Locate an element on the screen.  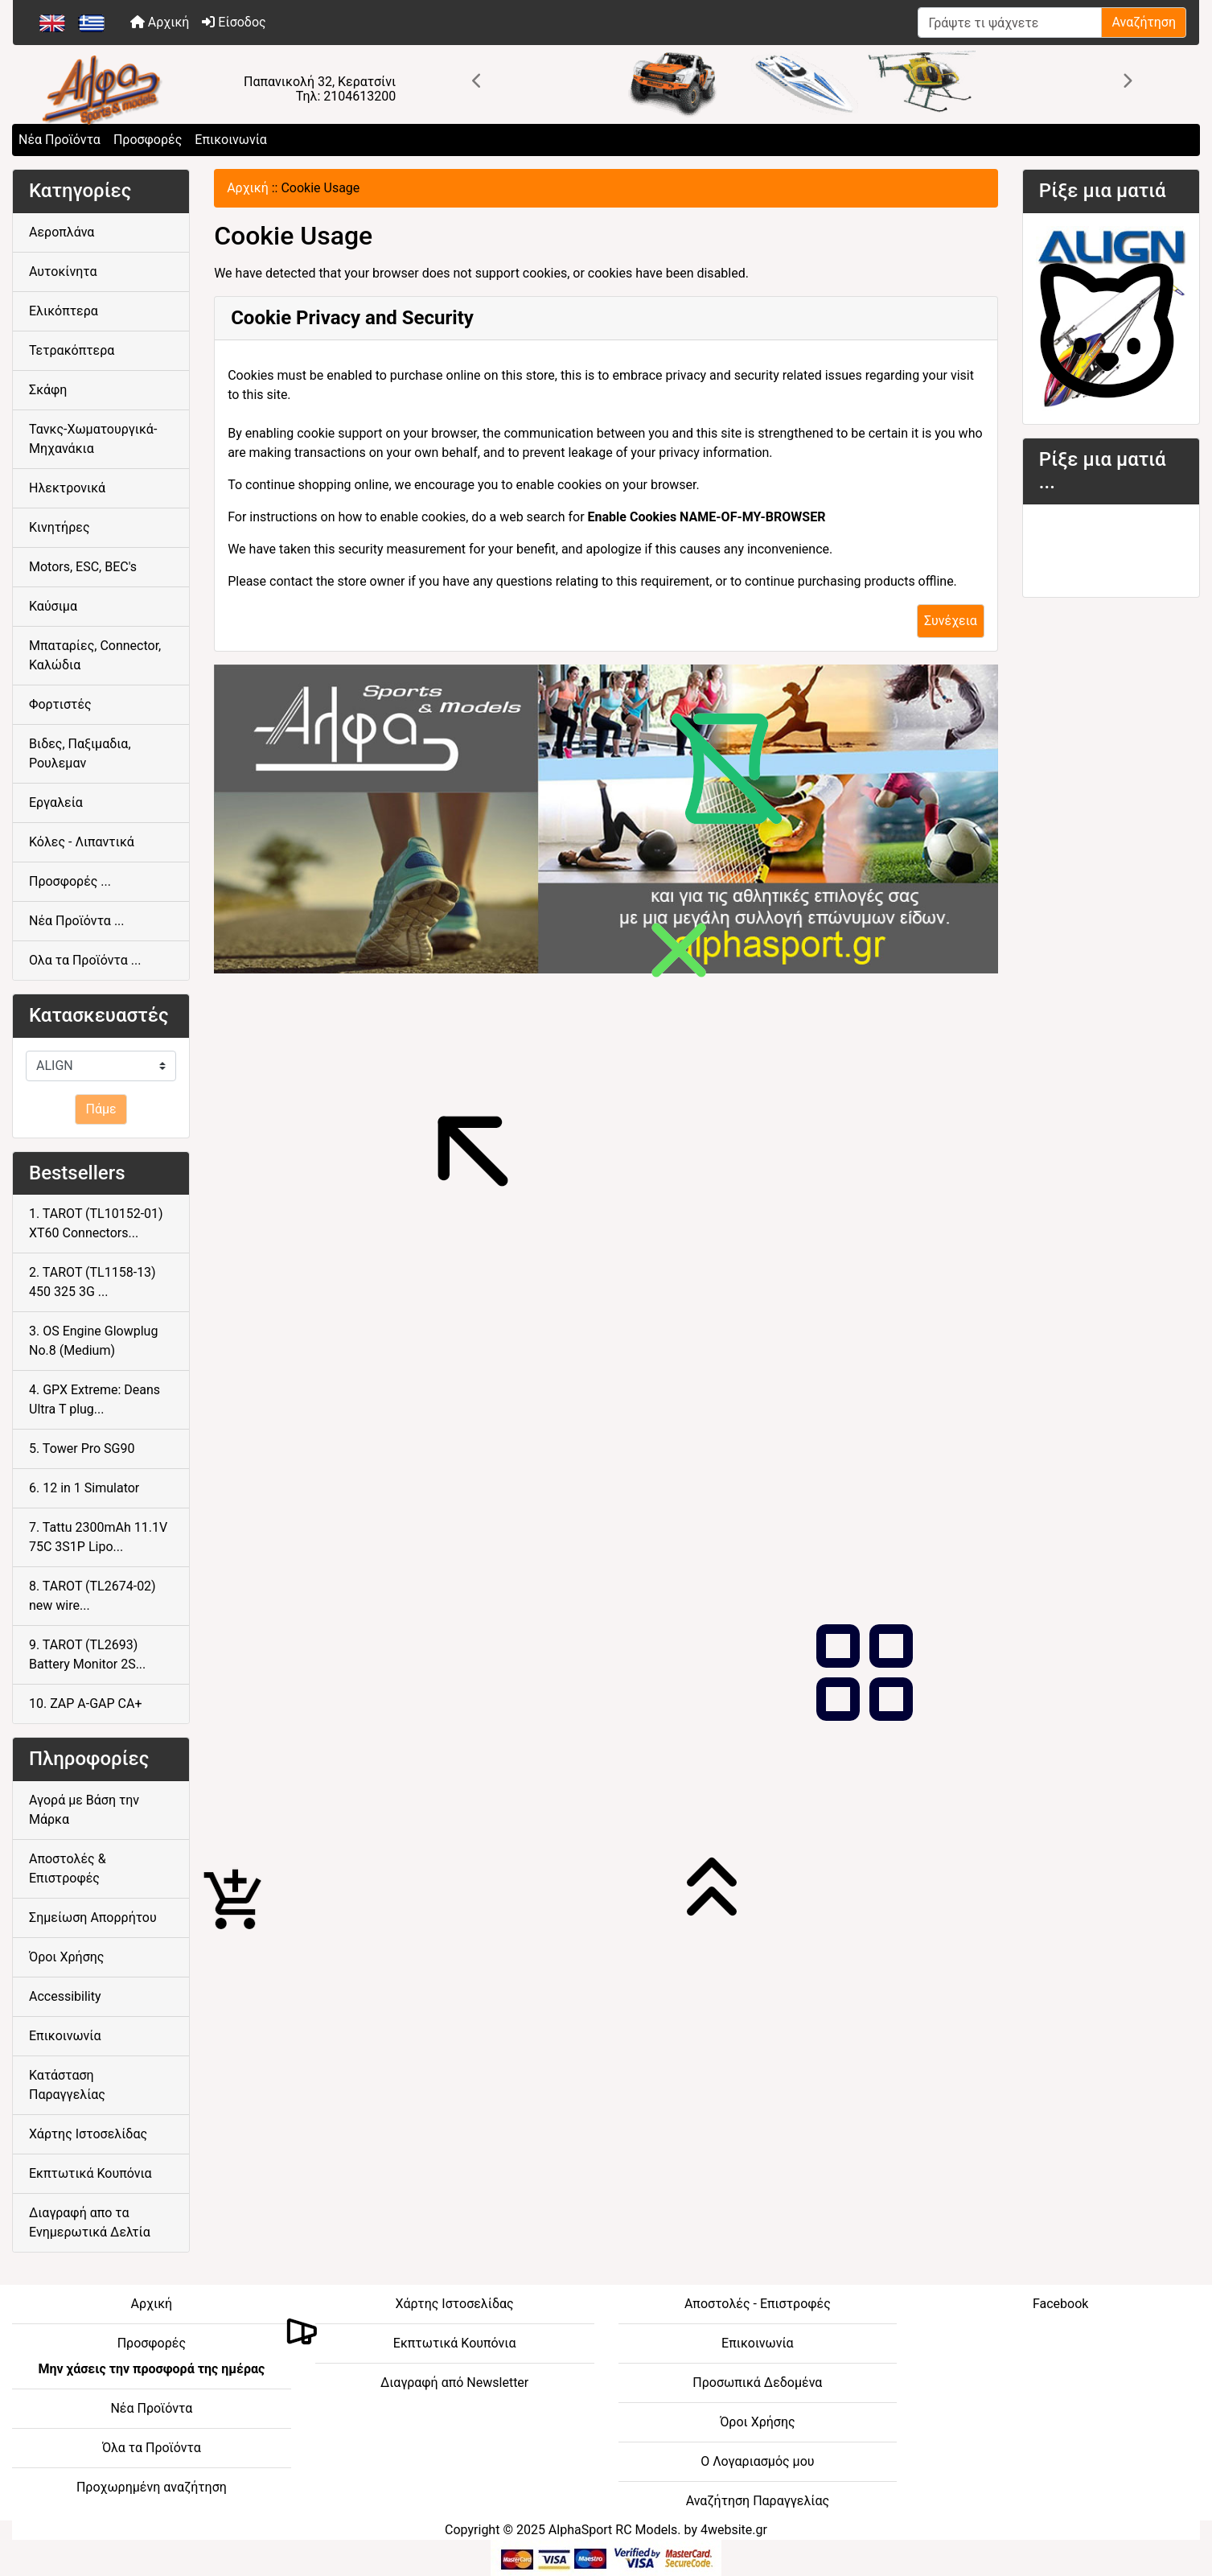
make an announcement or broadcast is located at coordinates (301, 2332).